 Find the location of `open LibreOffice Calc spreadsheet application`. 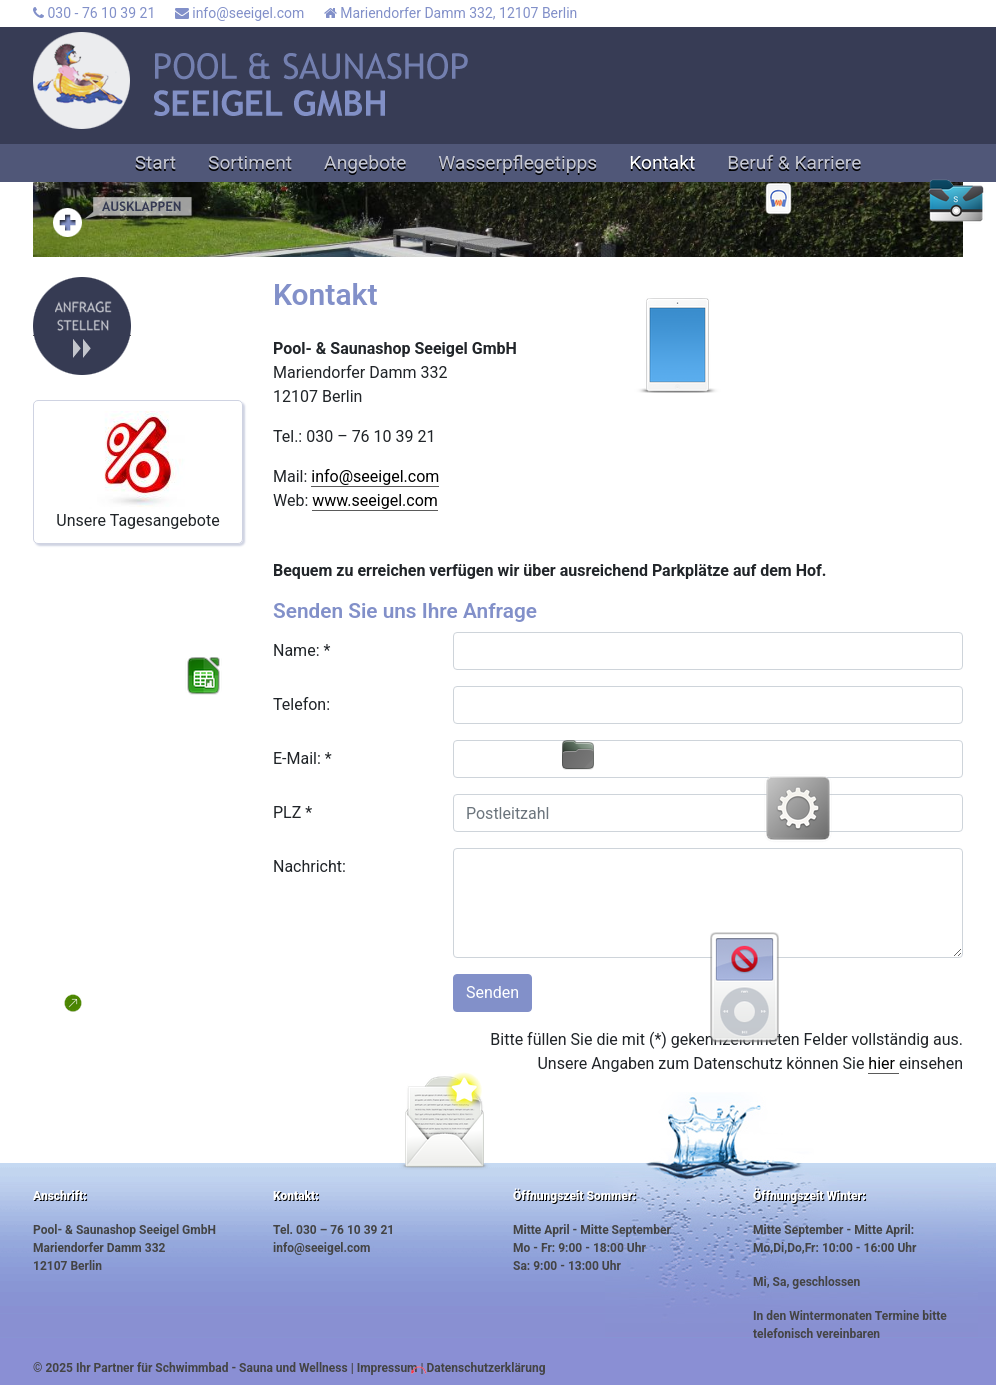

open LibreOffice Calc spreadsheet application is located at coordinates (203, 675).